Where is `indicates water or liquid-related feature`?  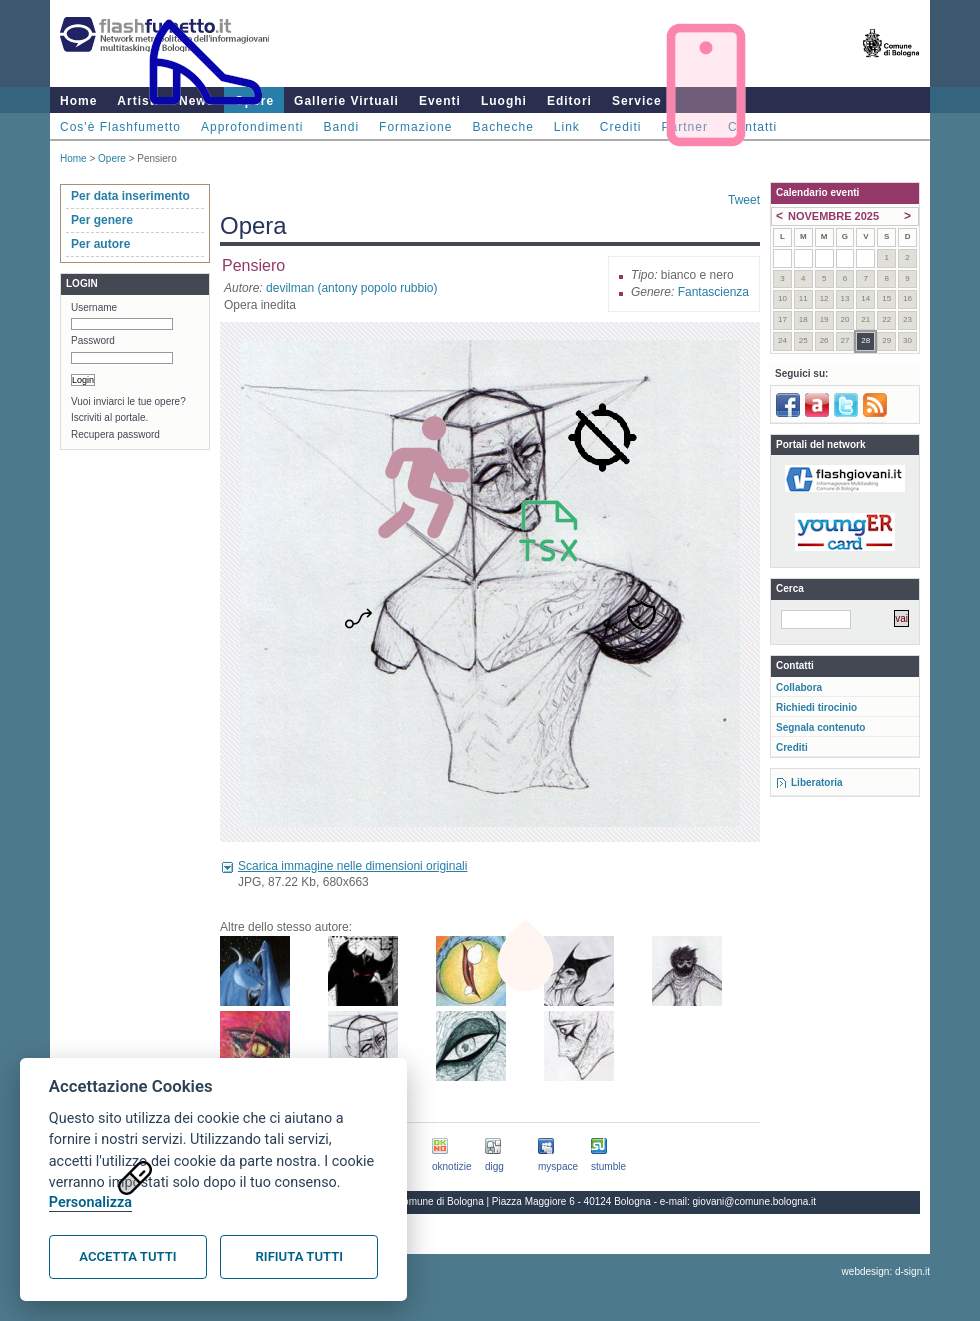 indicates water or liquid-related feature is located at coordinates (525, 958).